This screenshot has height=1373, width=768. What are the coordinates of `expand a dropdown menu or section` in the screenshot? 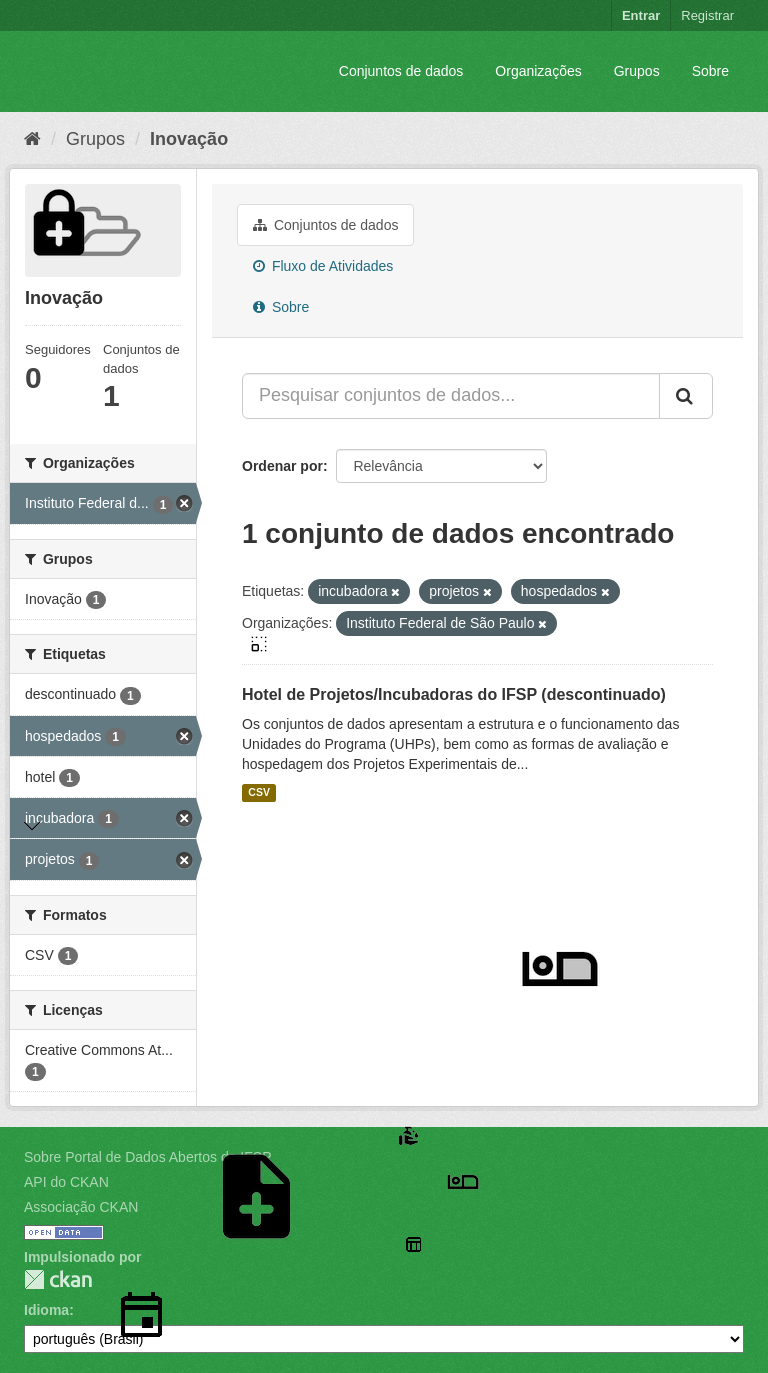 It's located at (32, 826).